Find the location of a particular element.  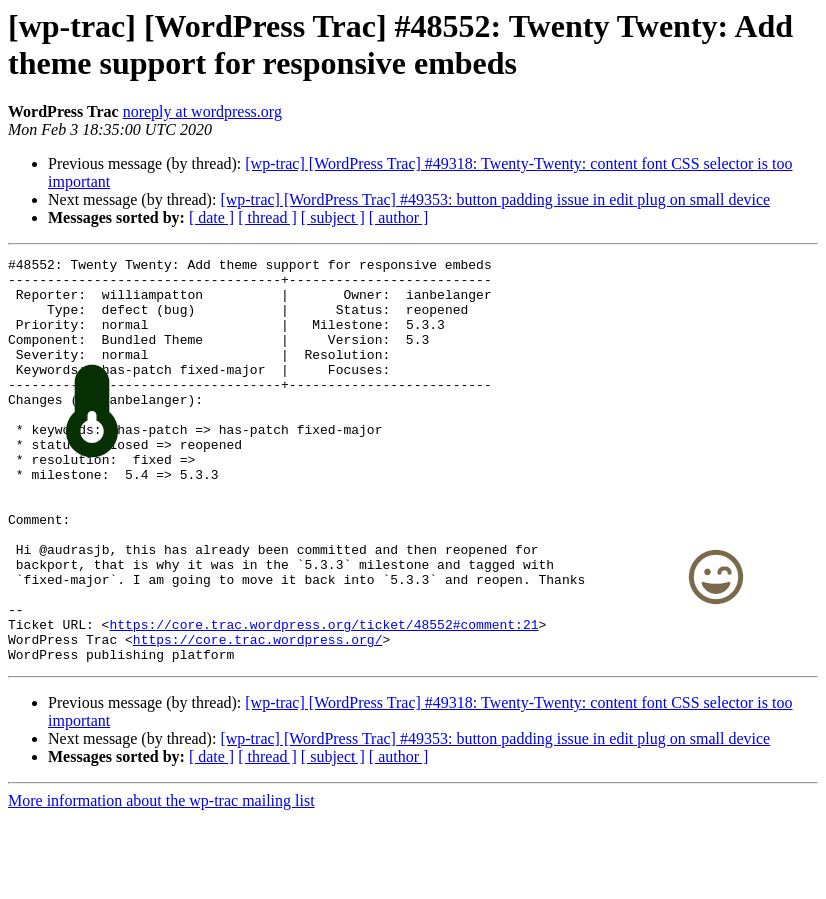

indicates low temperature reading is located at coordinates (92, 411).